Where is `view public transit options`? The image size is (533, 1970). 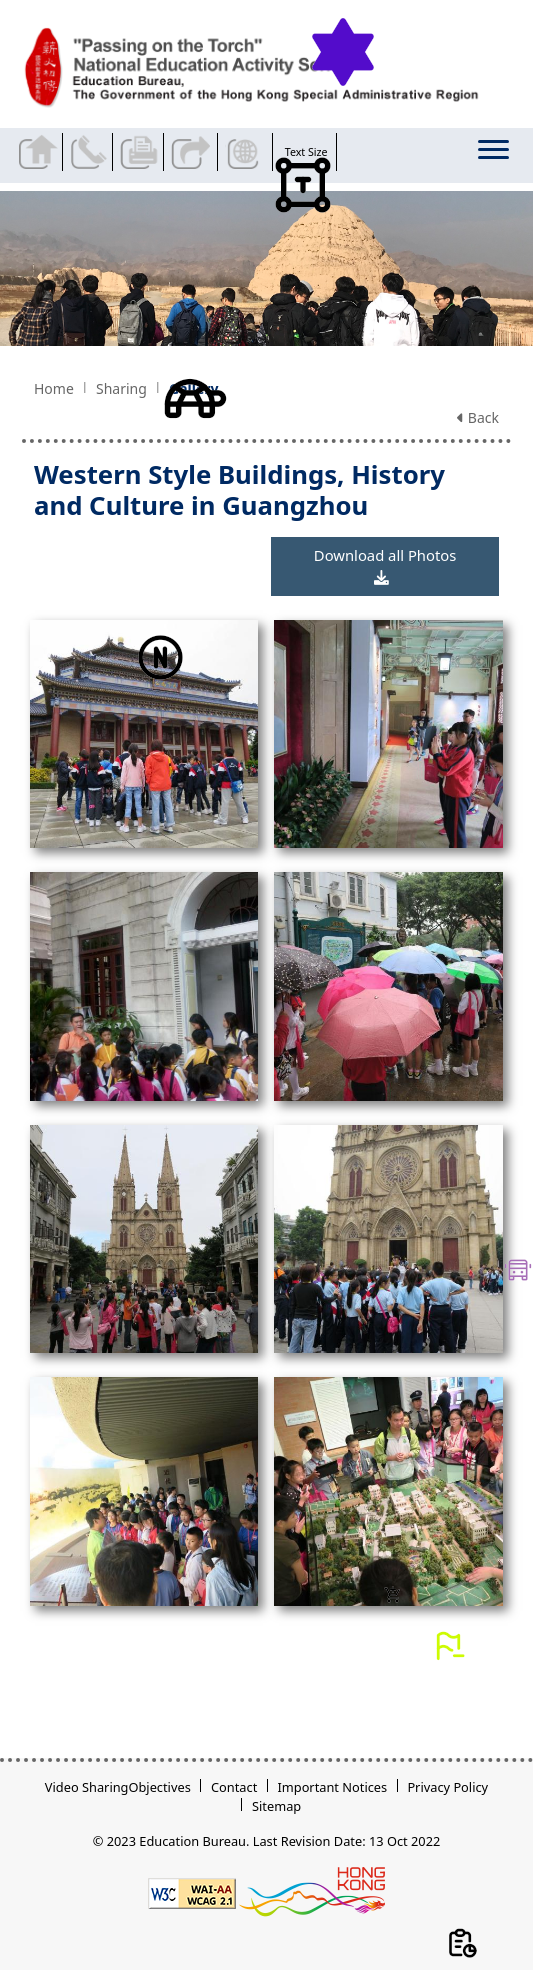 view public transit options is located at coordinates (518, 1270).